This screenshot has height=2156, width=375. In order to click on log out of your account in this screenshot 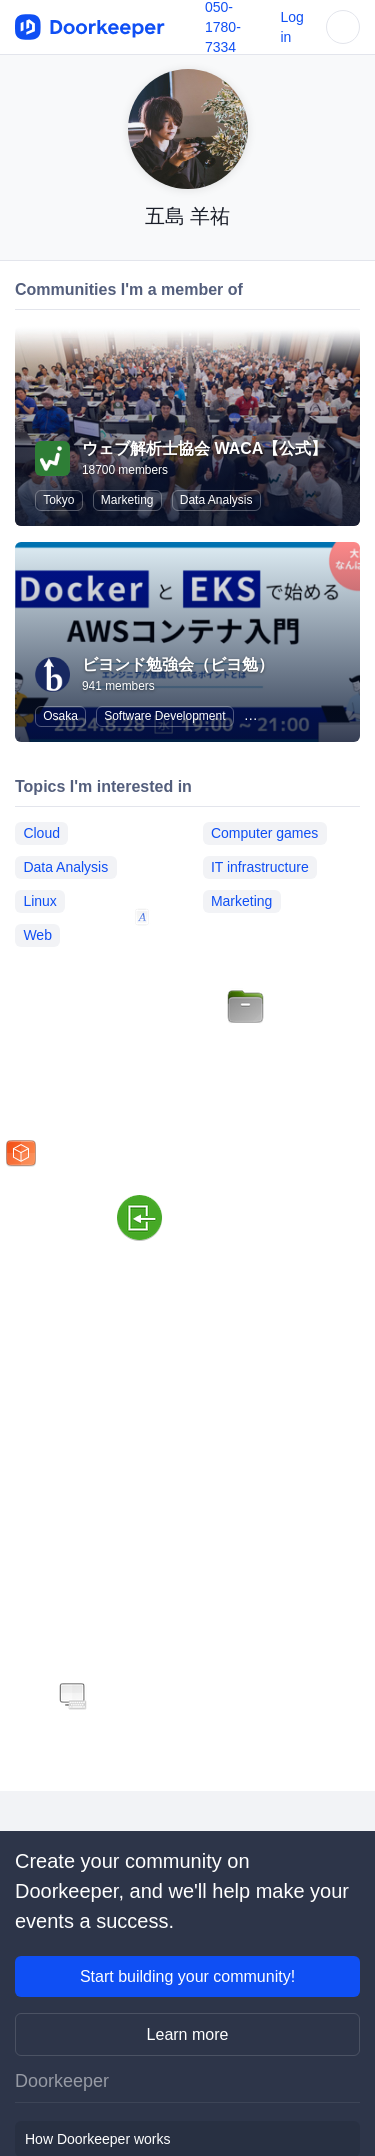, I will do `click(140, 1218)`.